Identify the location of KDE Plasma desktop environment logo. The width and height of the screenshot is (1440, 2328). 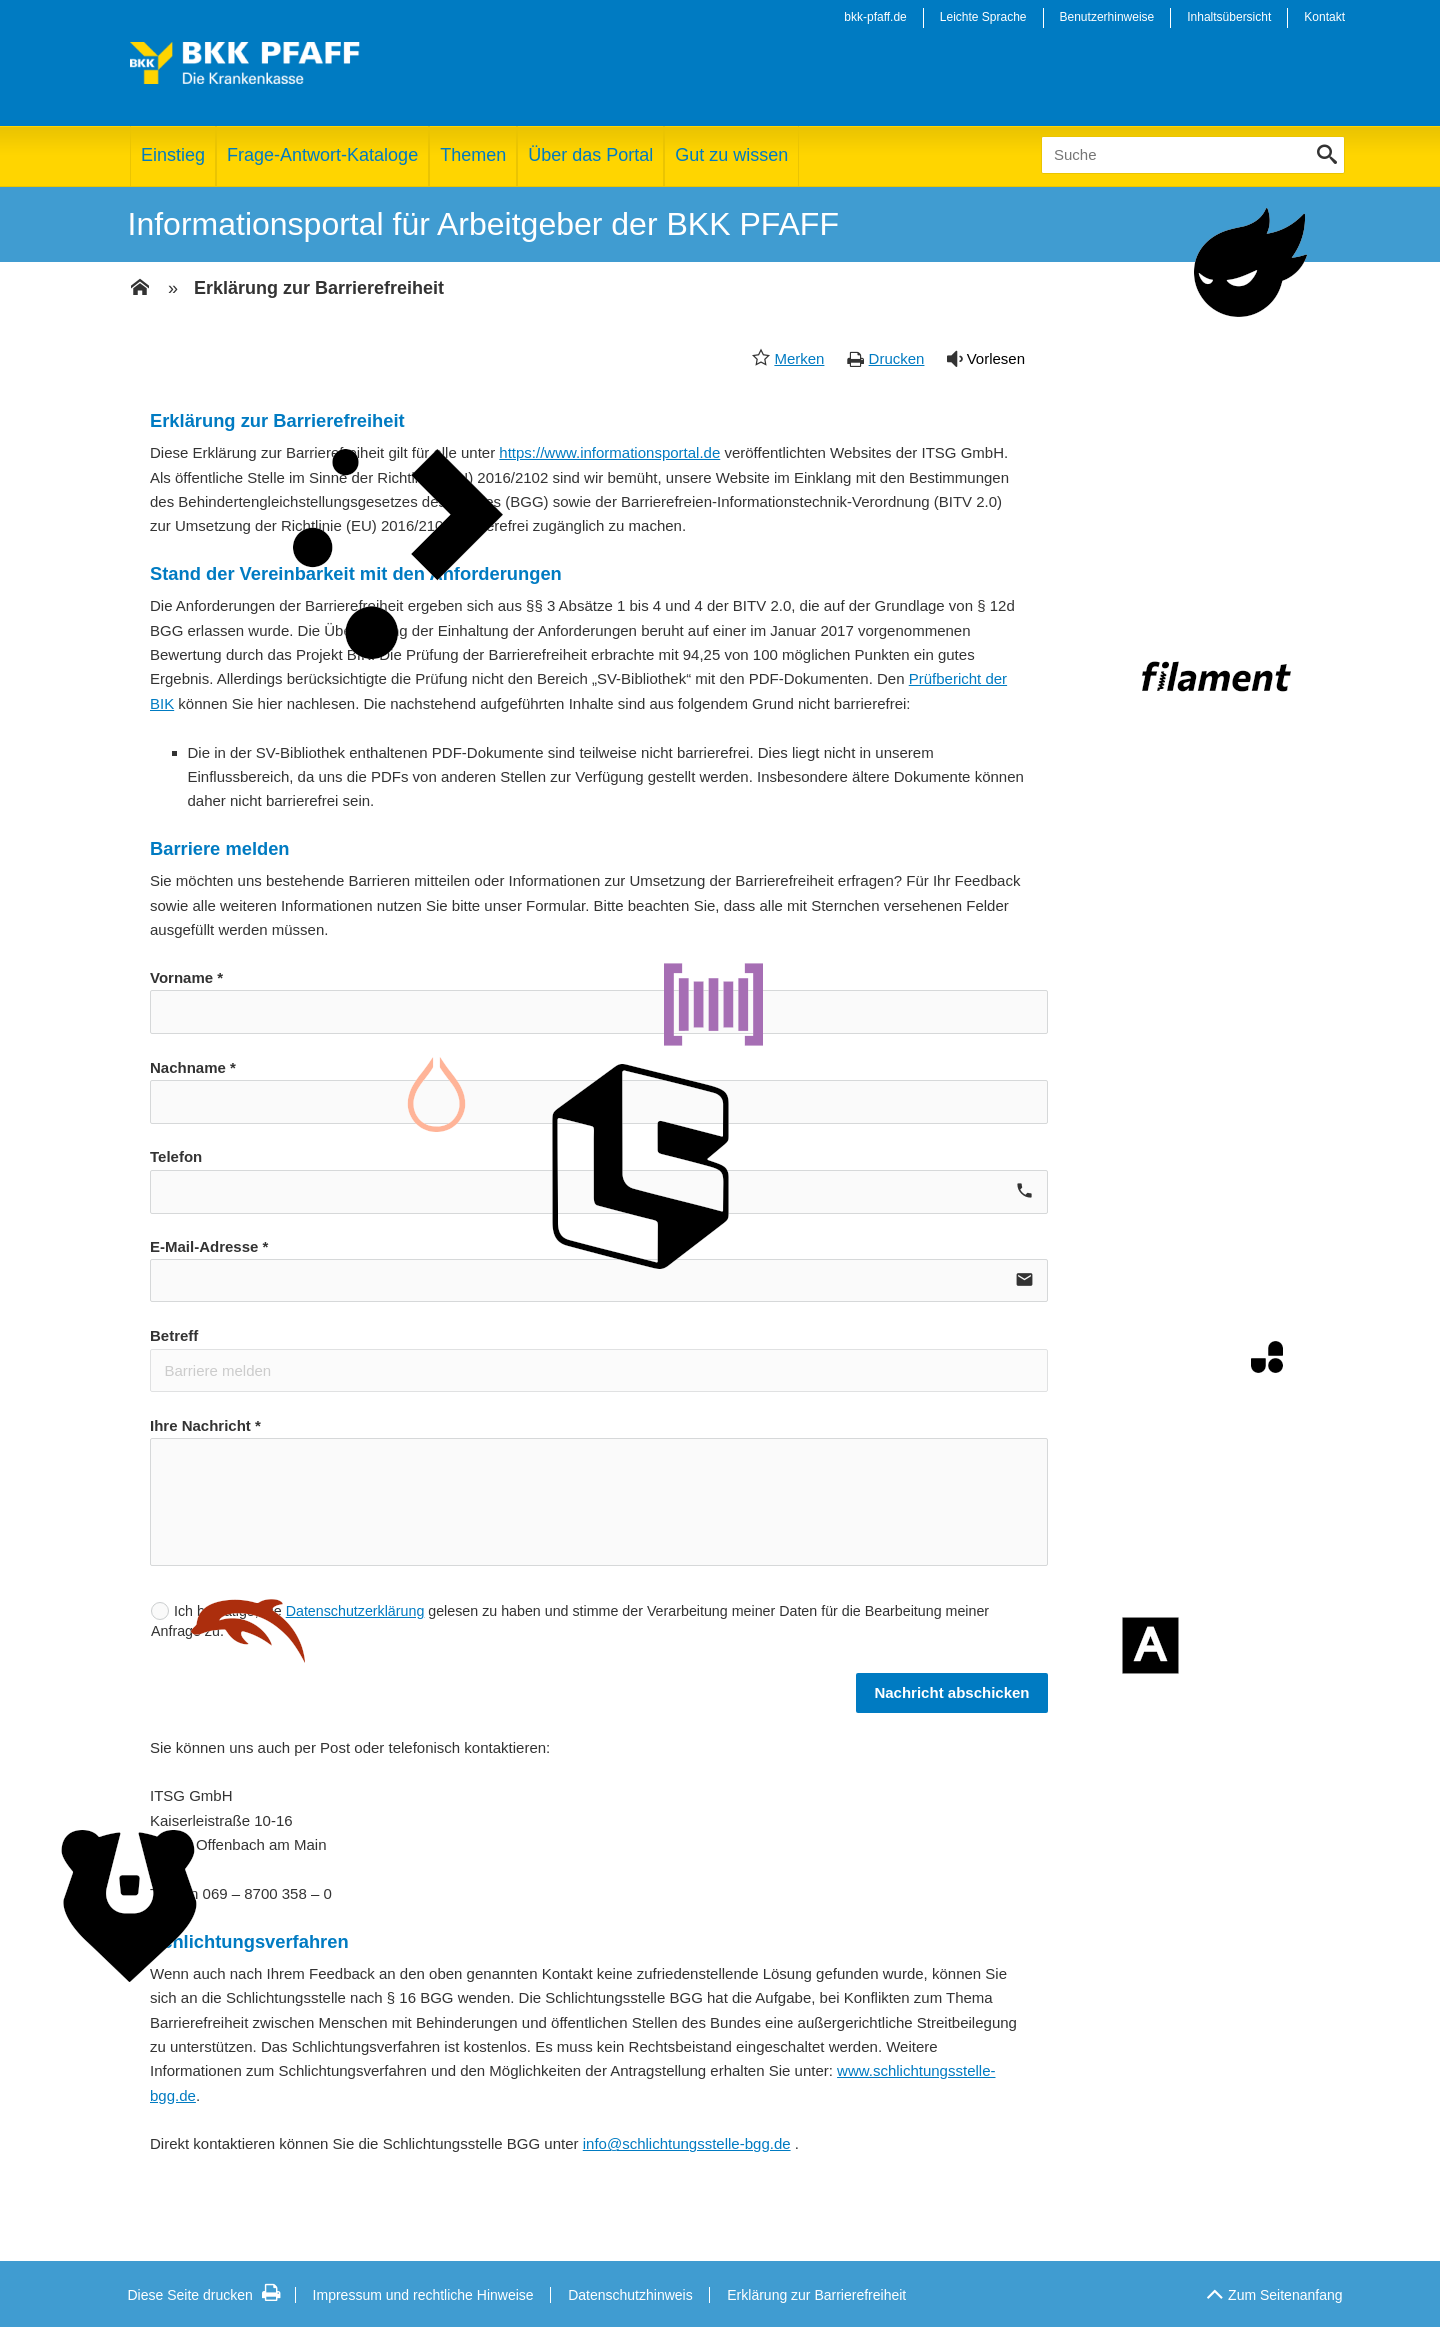
(398, 554).